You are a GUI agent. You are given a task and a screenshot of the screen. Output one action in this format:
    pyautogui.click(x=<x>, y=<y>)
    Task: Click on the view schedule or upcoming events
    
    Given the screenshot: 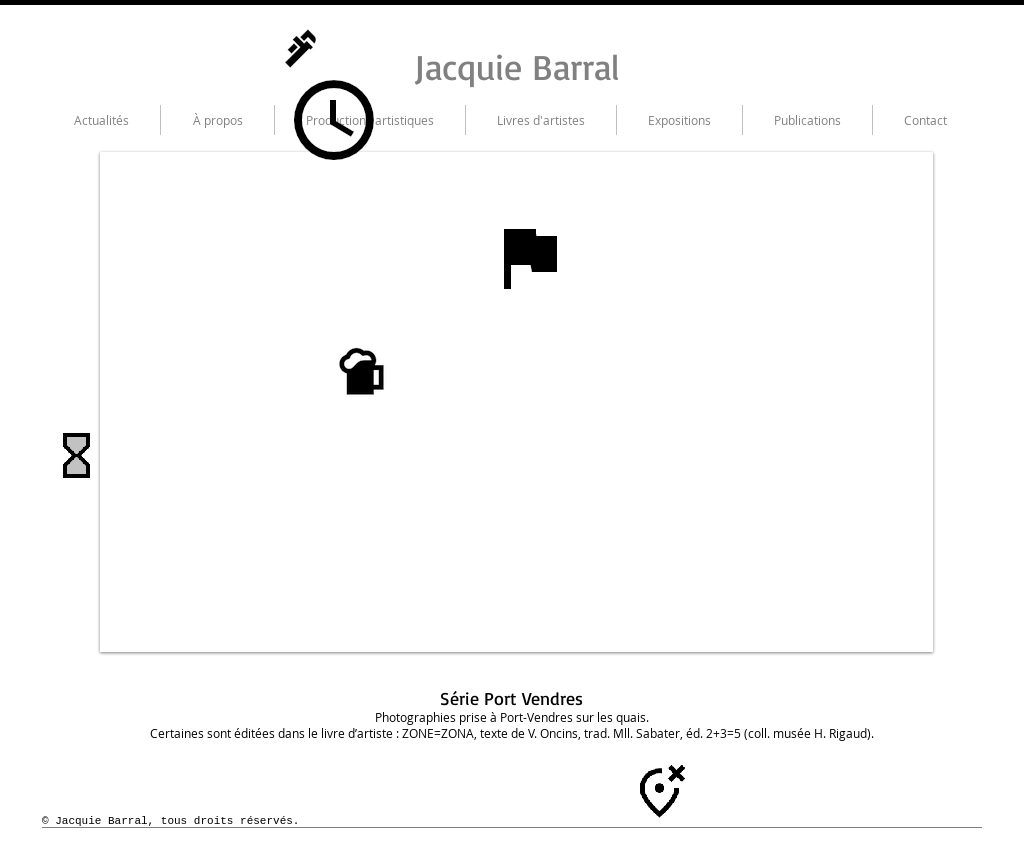 What is the action you would take?
    pyautogui.click(x=334, y=120)
    